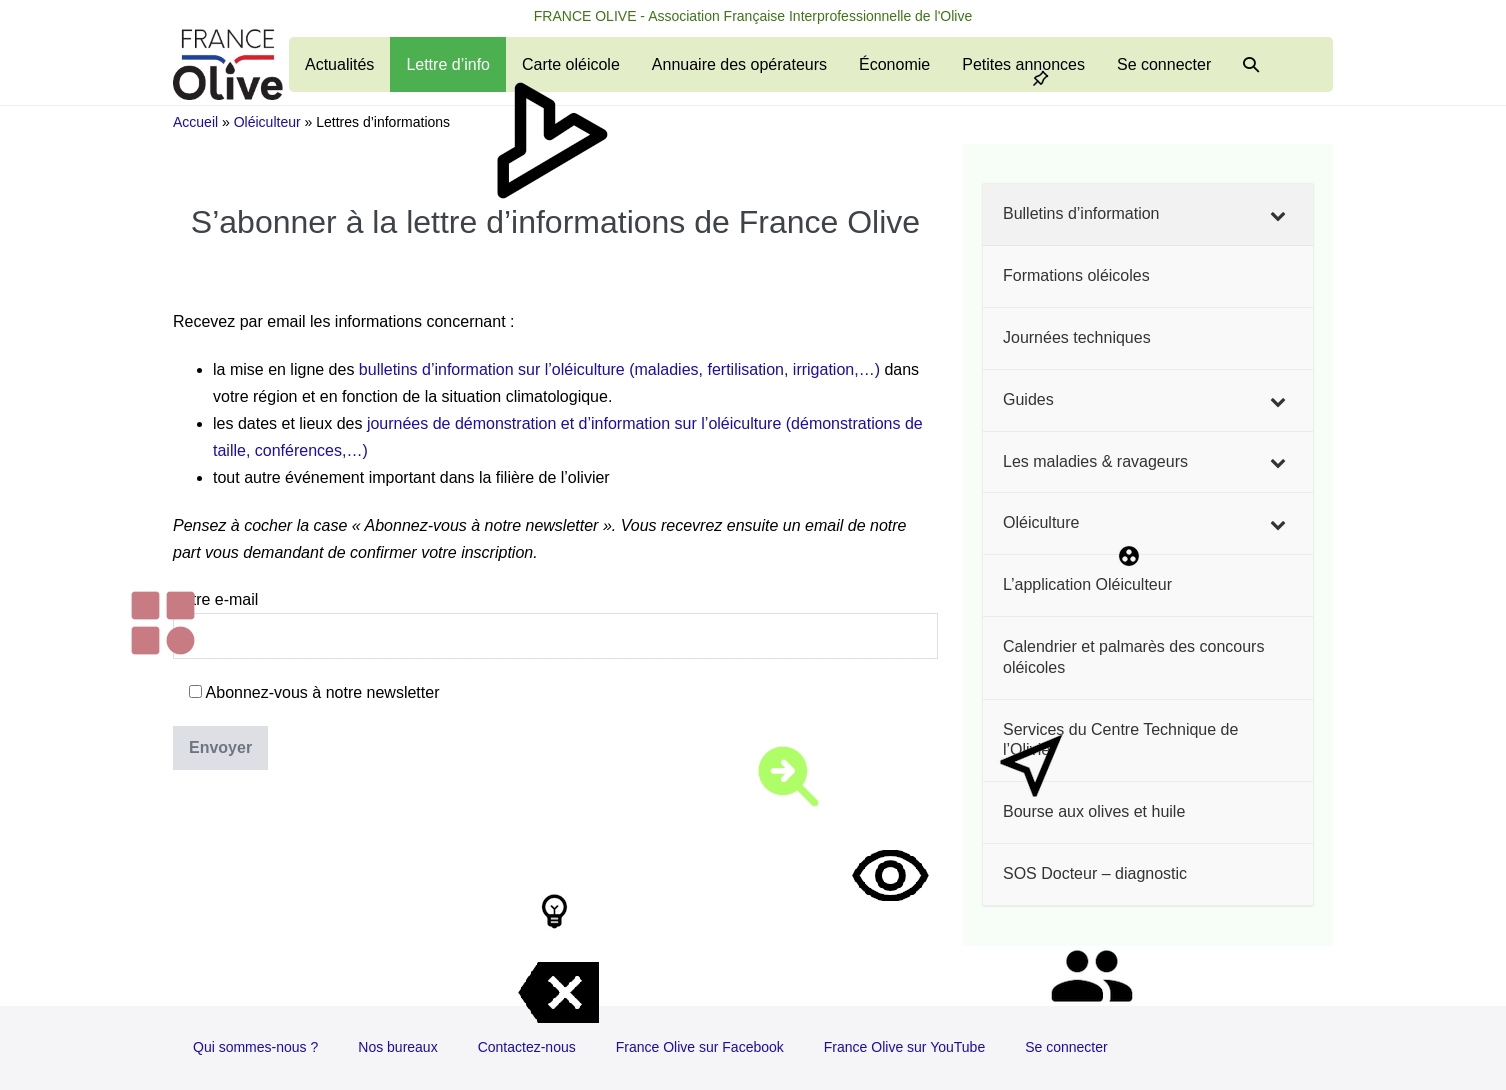  I want to click on search and navigate to result, so click(788, 776).